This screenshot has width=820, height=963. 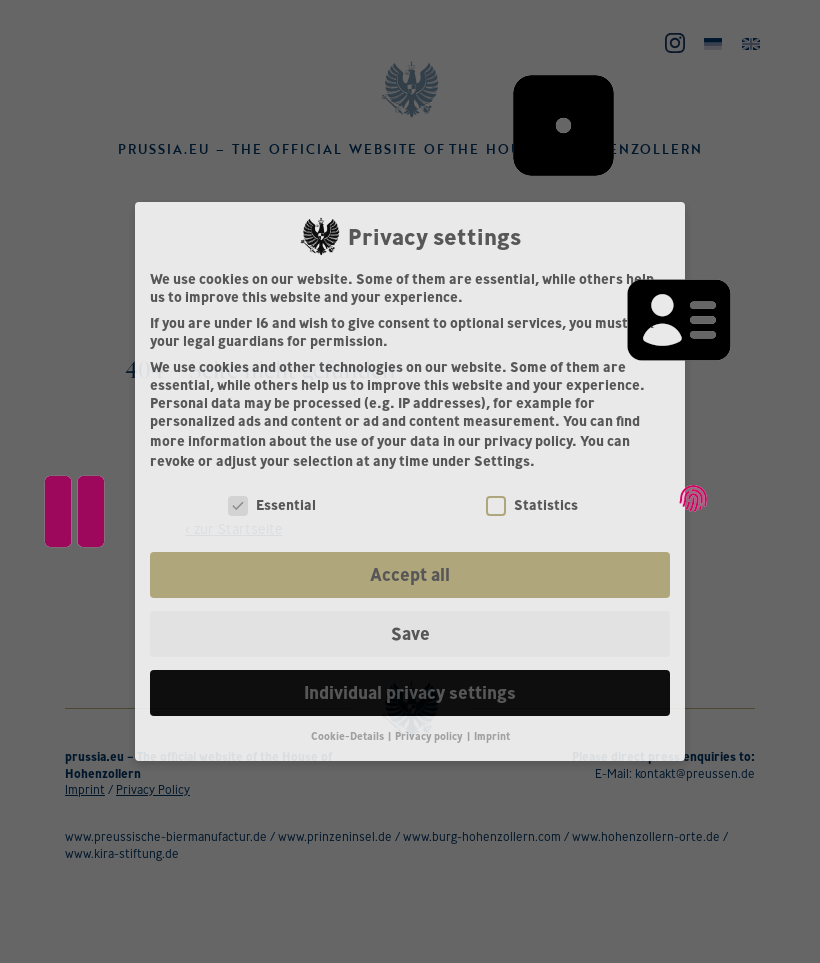 What do you see at coordinates (693, 498) in the screenshot?
I see `authenticate with biometric fingerprint` at bounding box center [693, 498].